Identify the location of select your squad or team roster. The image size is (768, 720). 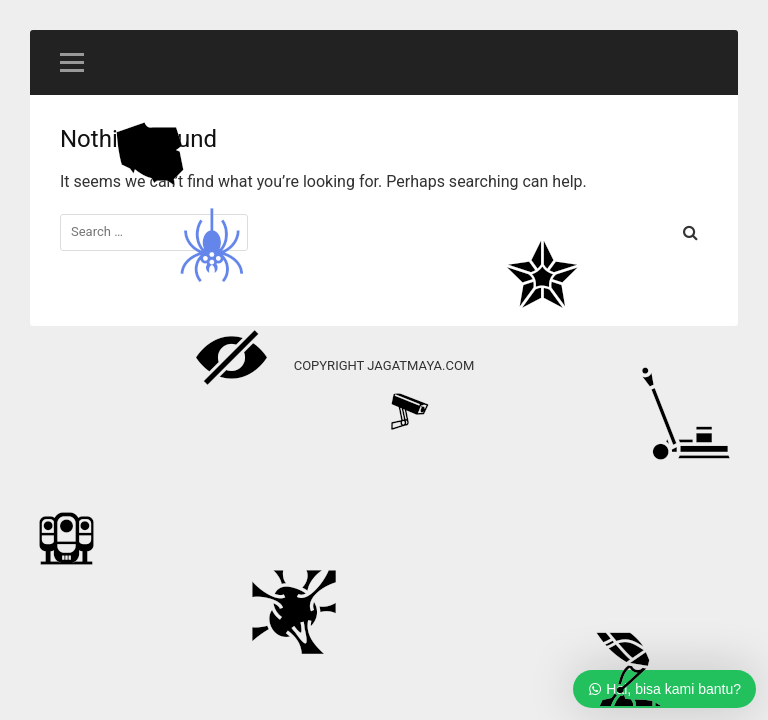
(66, 538).